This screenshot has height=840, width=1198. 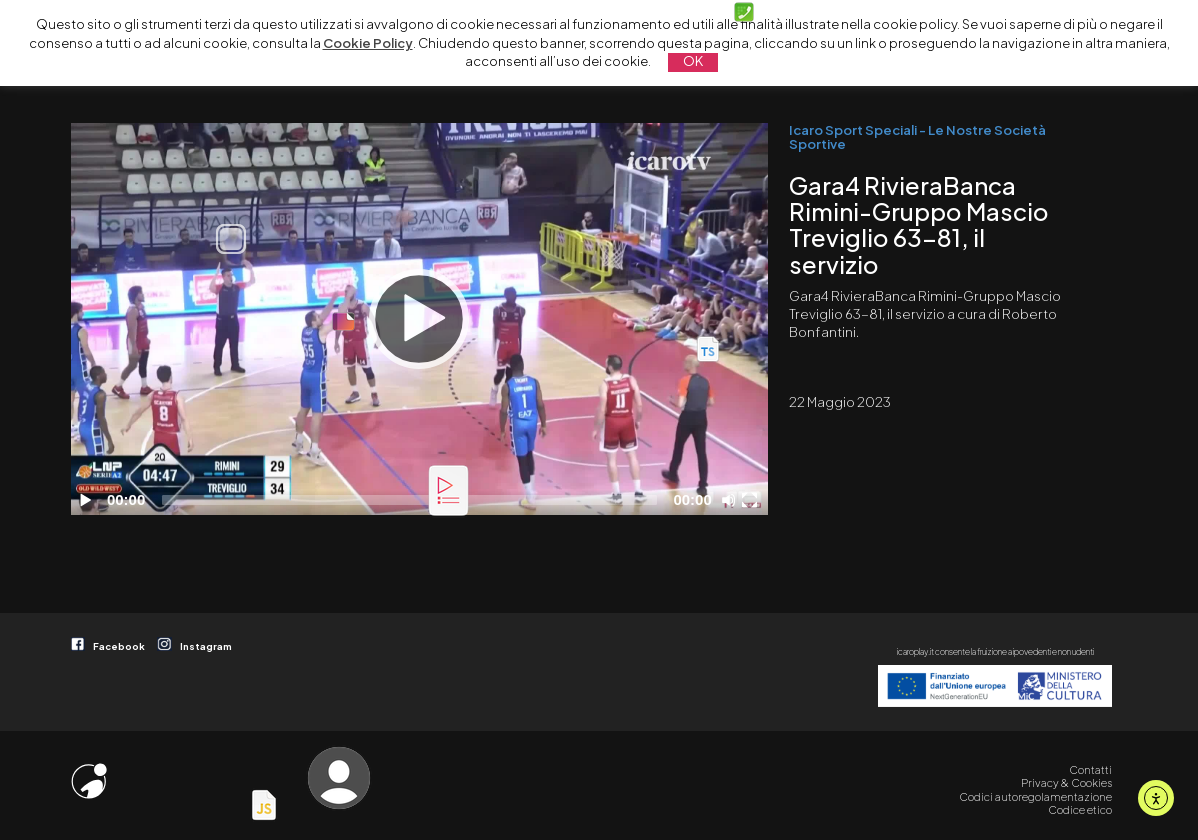 What do you see at coordinates (264, 805) in the screenshot?
I see `a javascript source file` at bounding box center [264, 805].